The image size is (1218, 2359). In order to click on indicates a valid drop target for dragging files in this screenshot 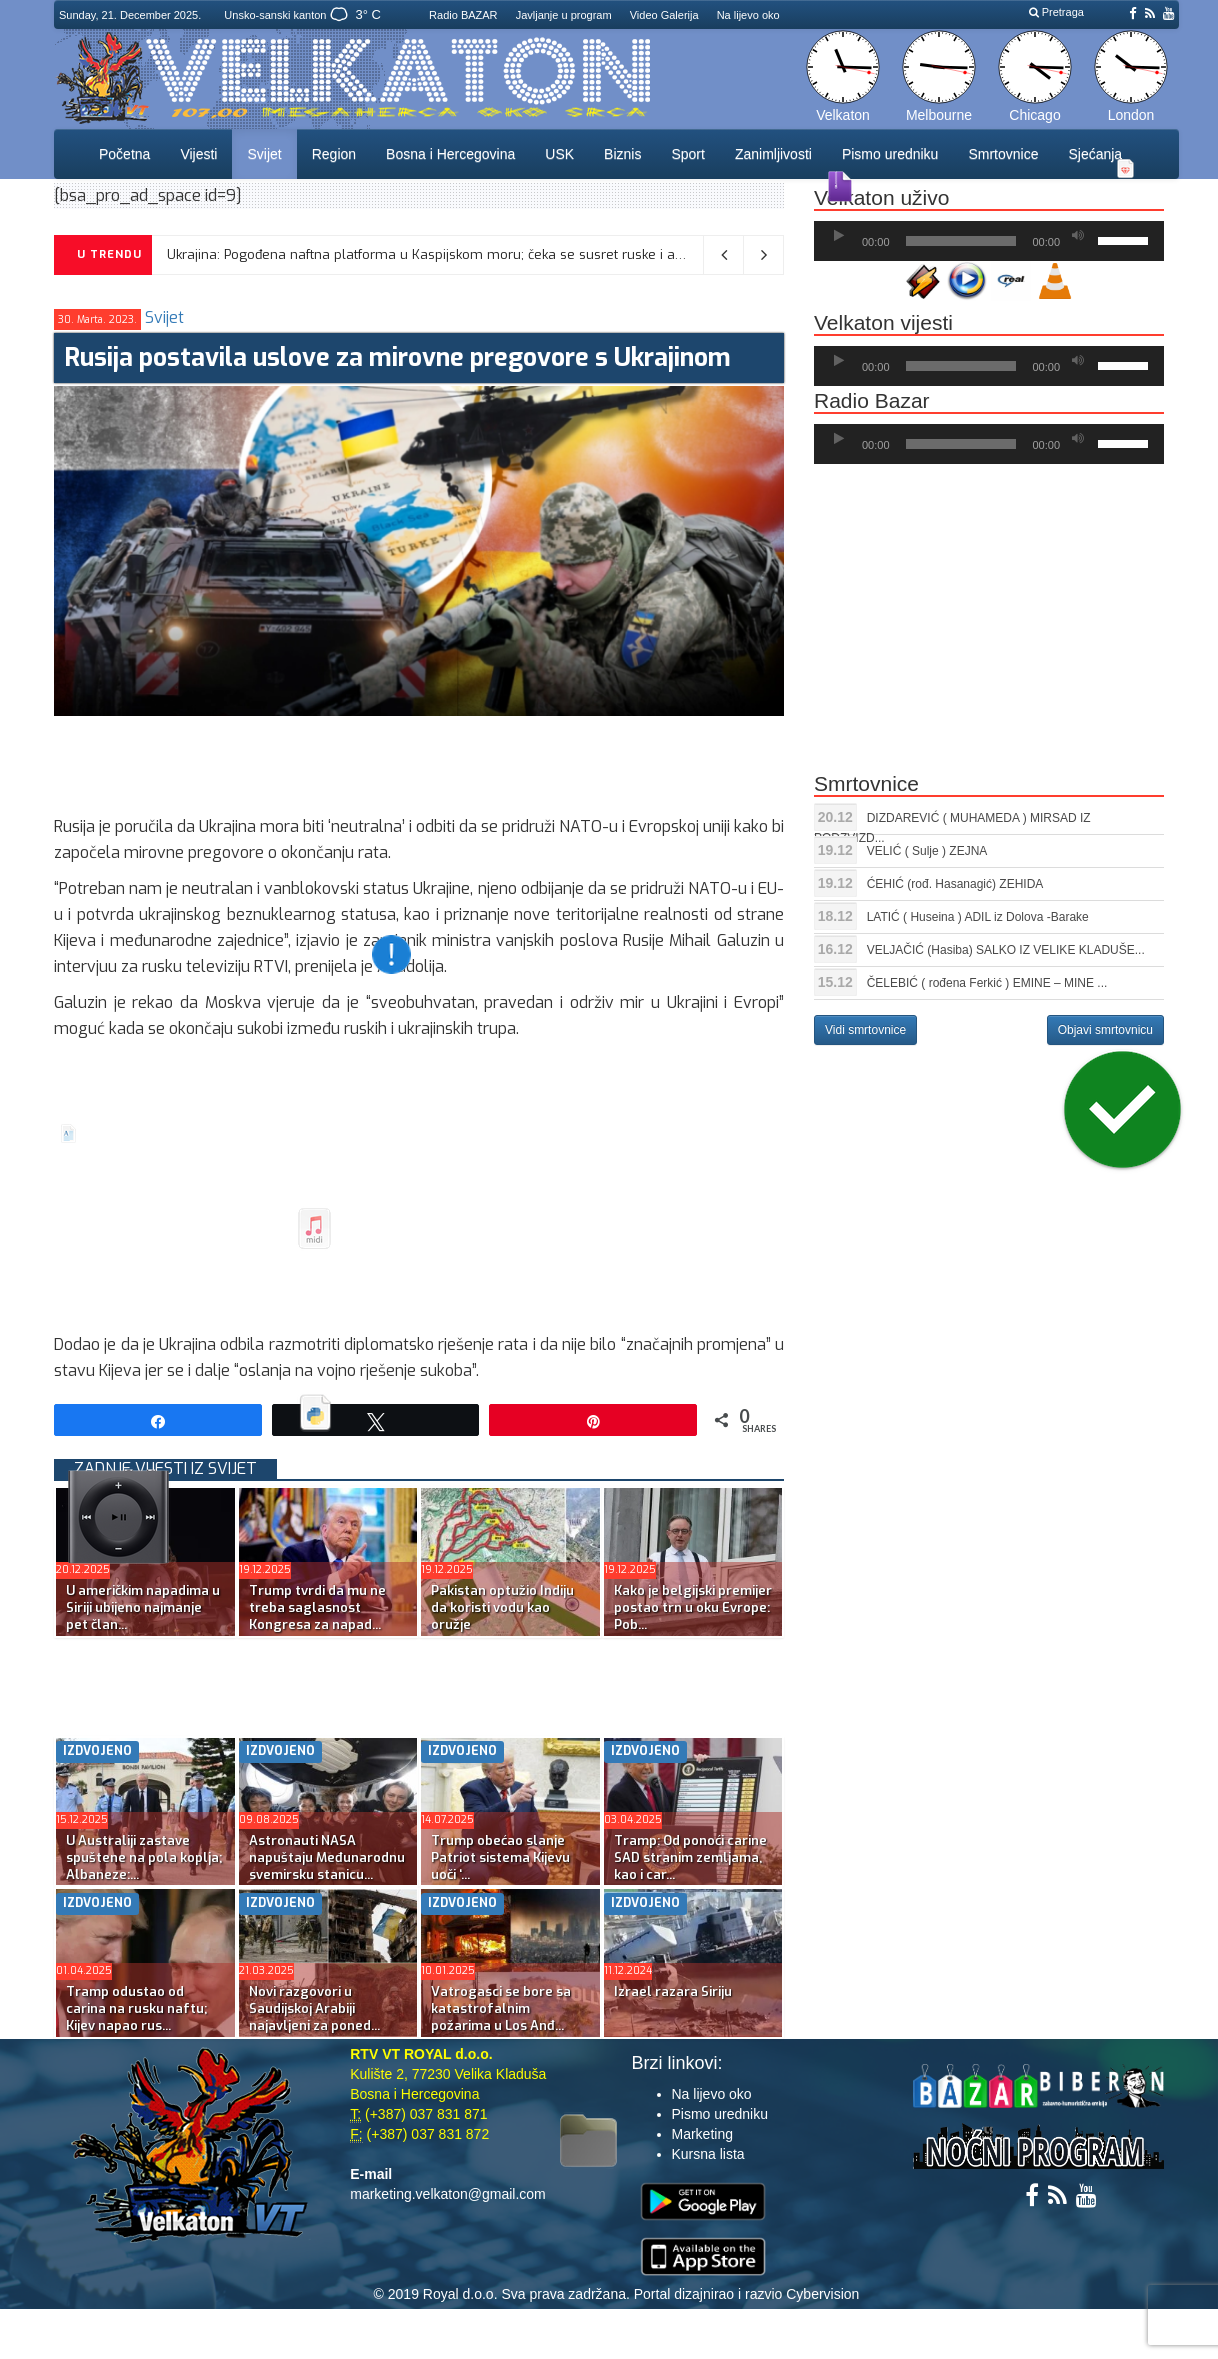, I will do `click(588, 2140)`.